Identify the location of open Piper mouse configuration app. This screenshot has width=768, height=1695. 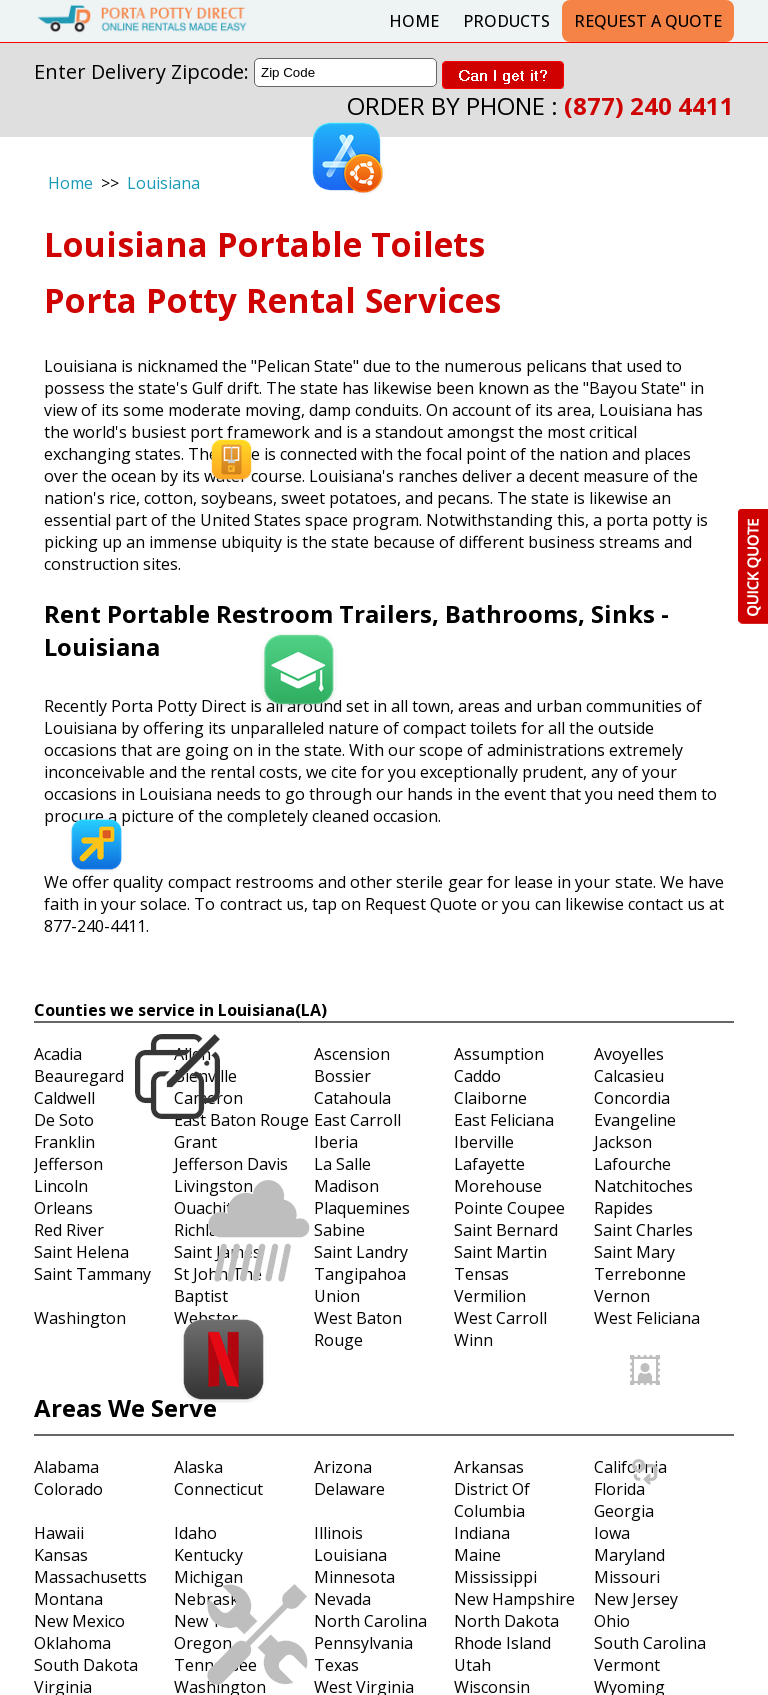
(231, 459).